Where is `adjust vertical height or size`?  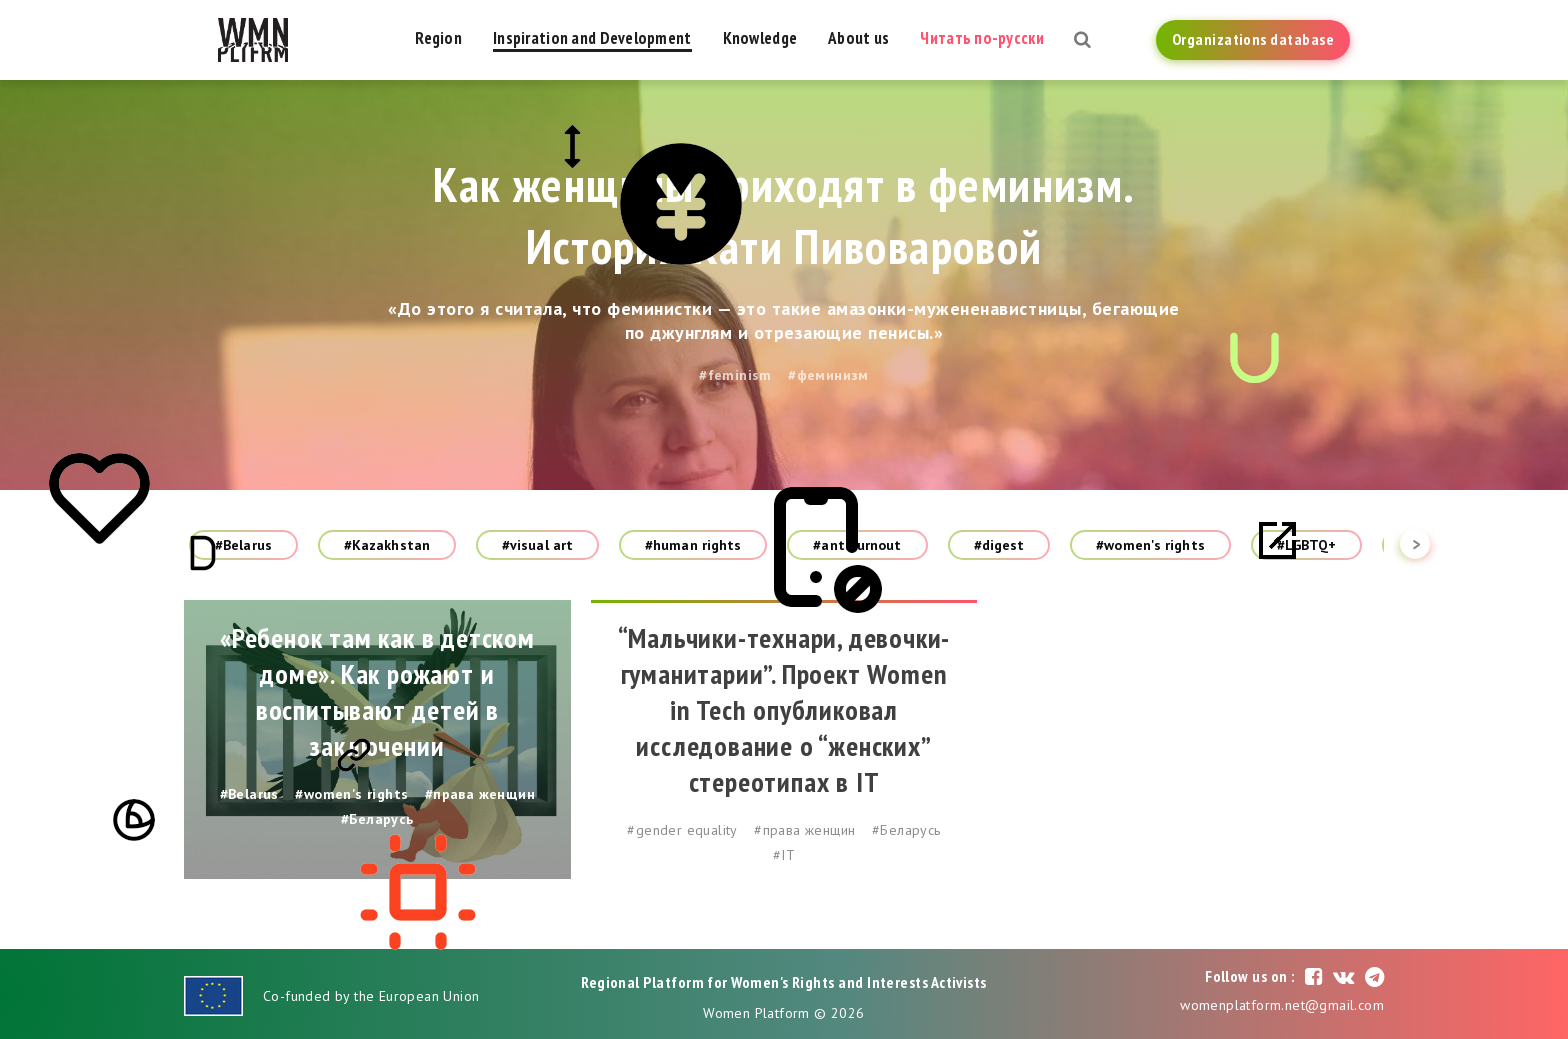 adjust vertical height or size is located at coordinates (572, 146).